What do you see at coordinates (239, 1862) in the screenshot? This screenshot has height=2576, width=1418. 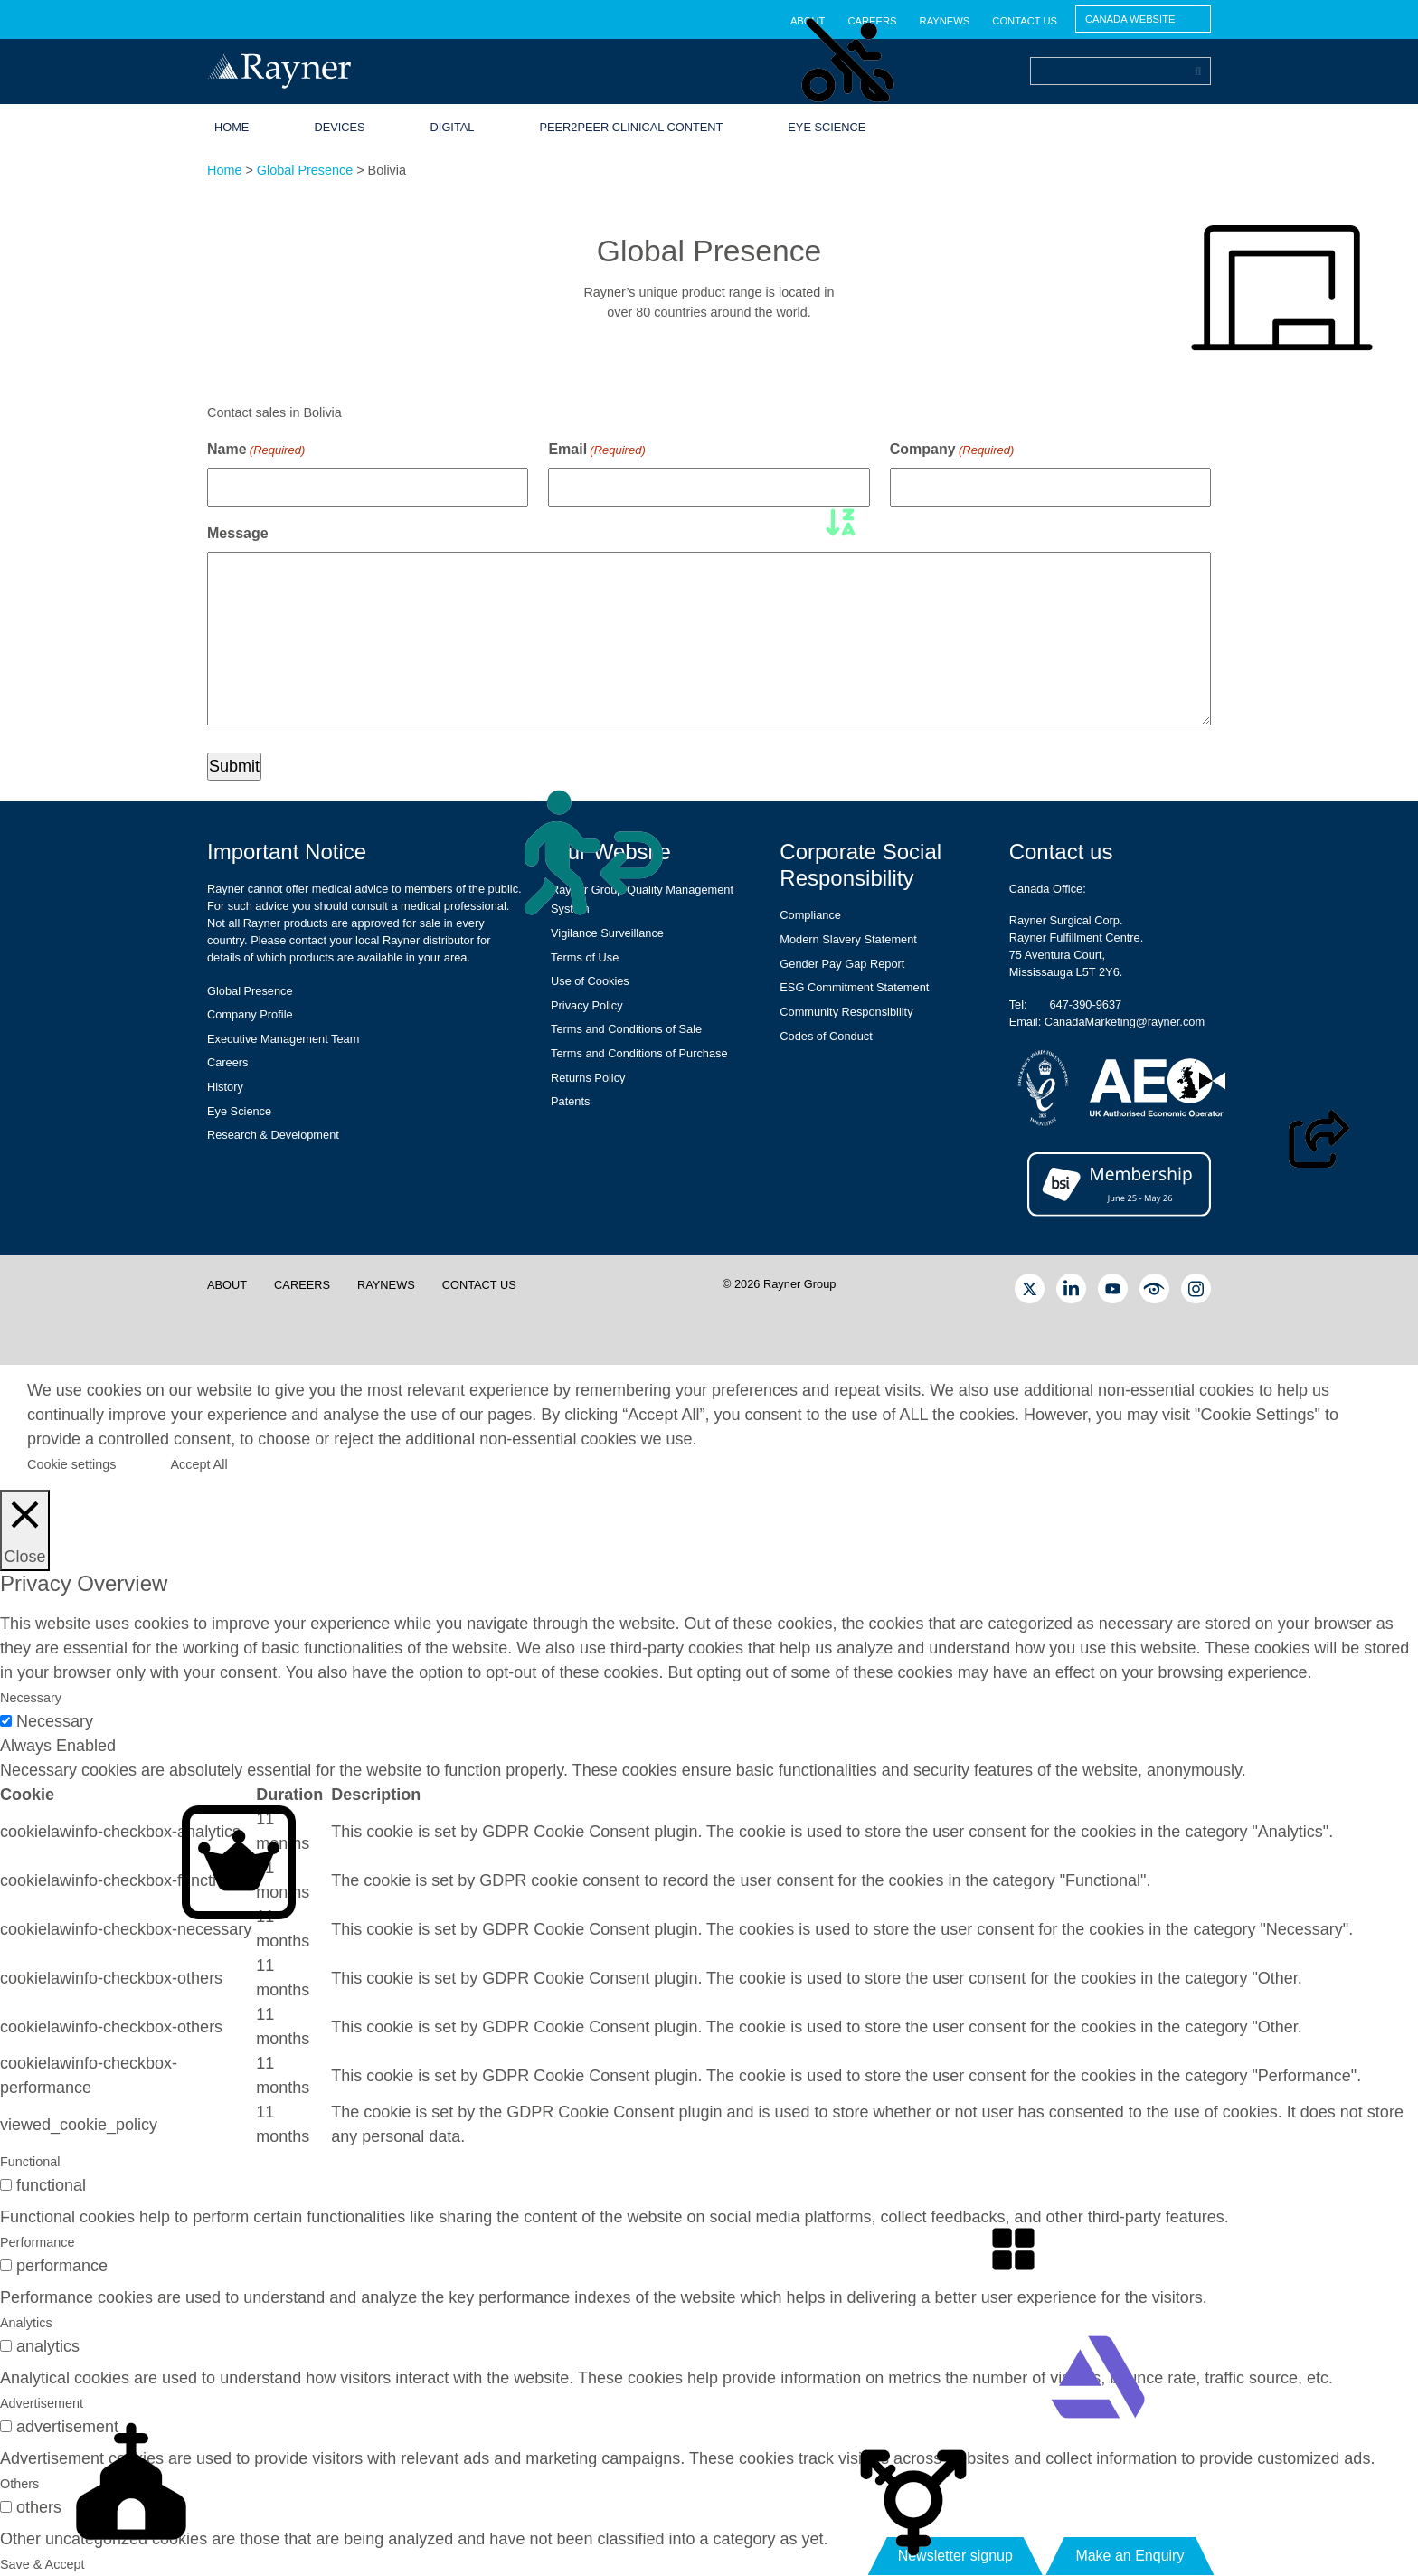 I see `web awesome brand logo` at bounding box center [239, 1862].